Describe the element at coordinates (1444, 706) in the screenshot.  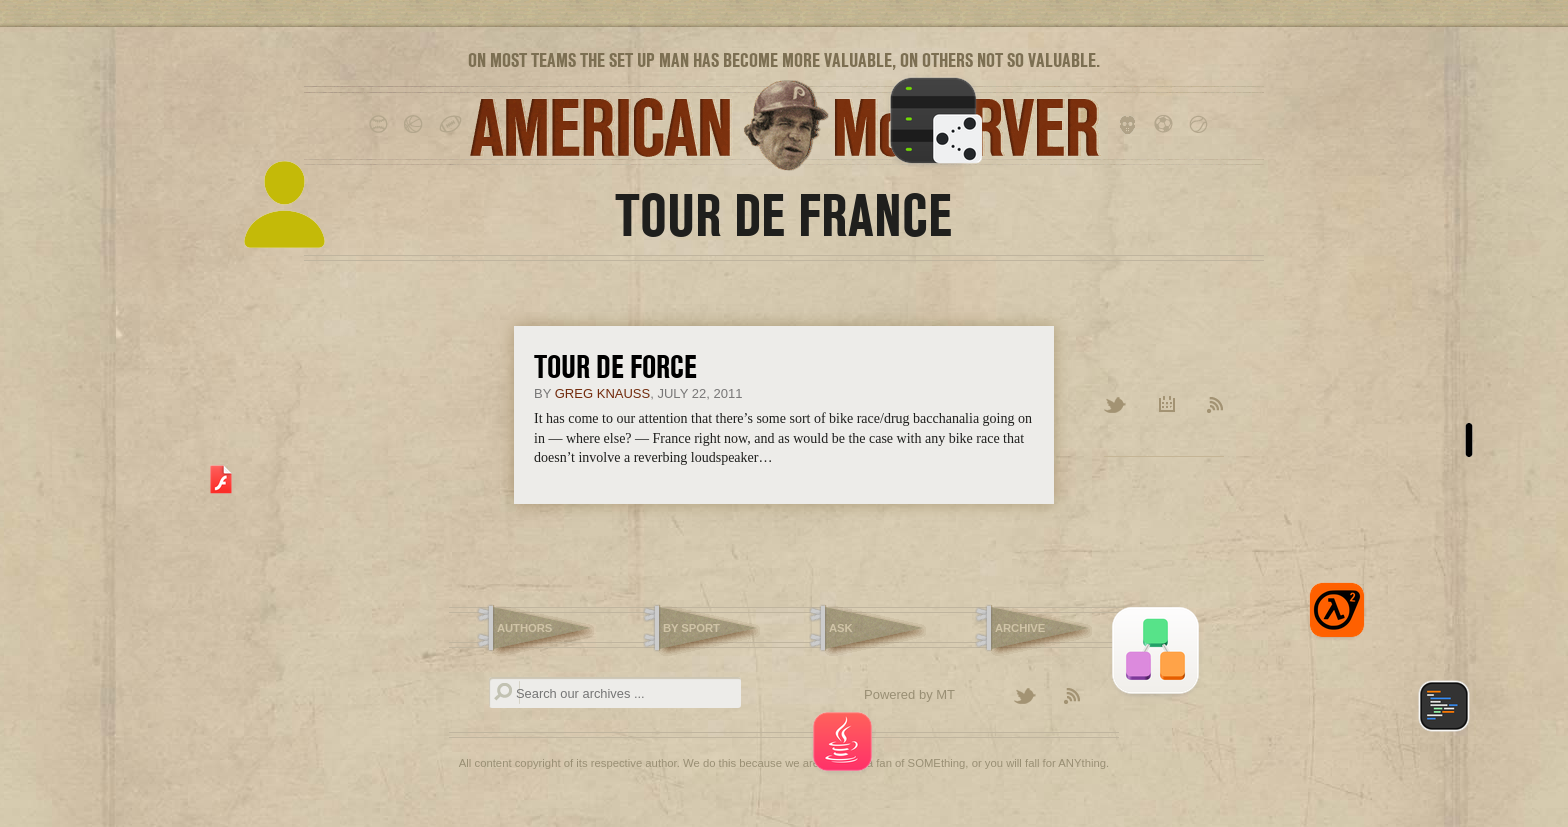
I see `open software development tools` at that location.